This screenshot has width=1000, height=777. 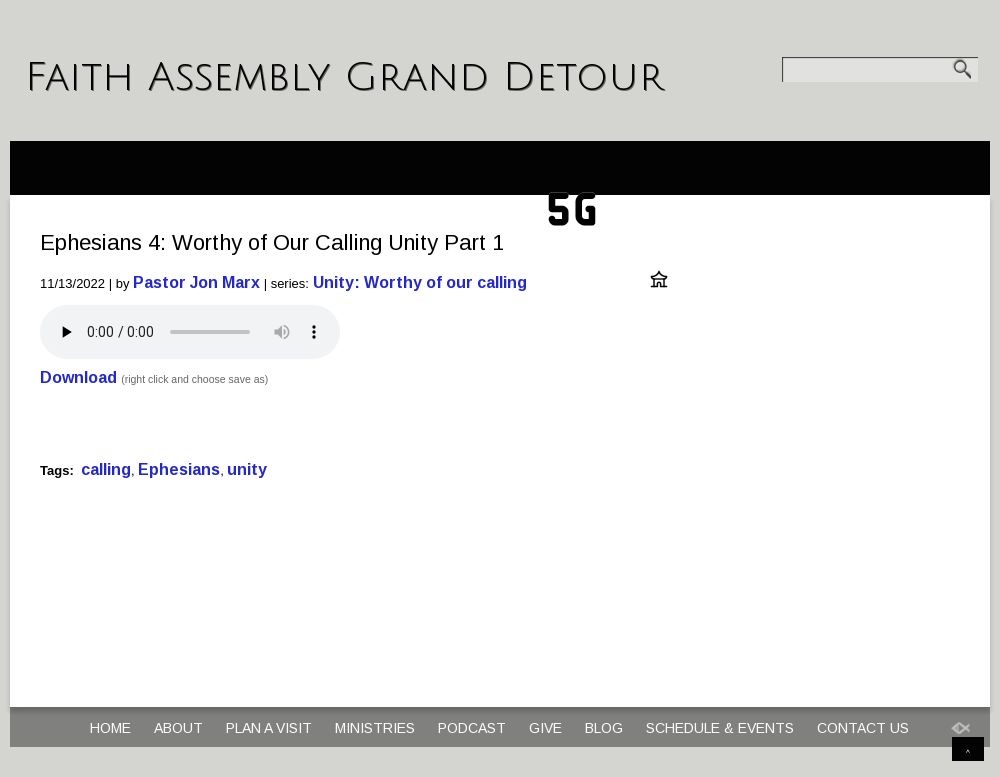 What do you see at coordinates (572, 209) in the screenshot?
I see `indicates 5G network connectivity status` at bounding box center [572, 209].